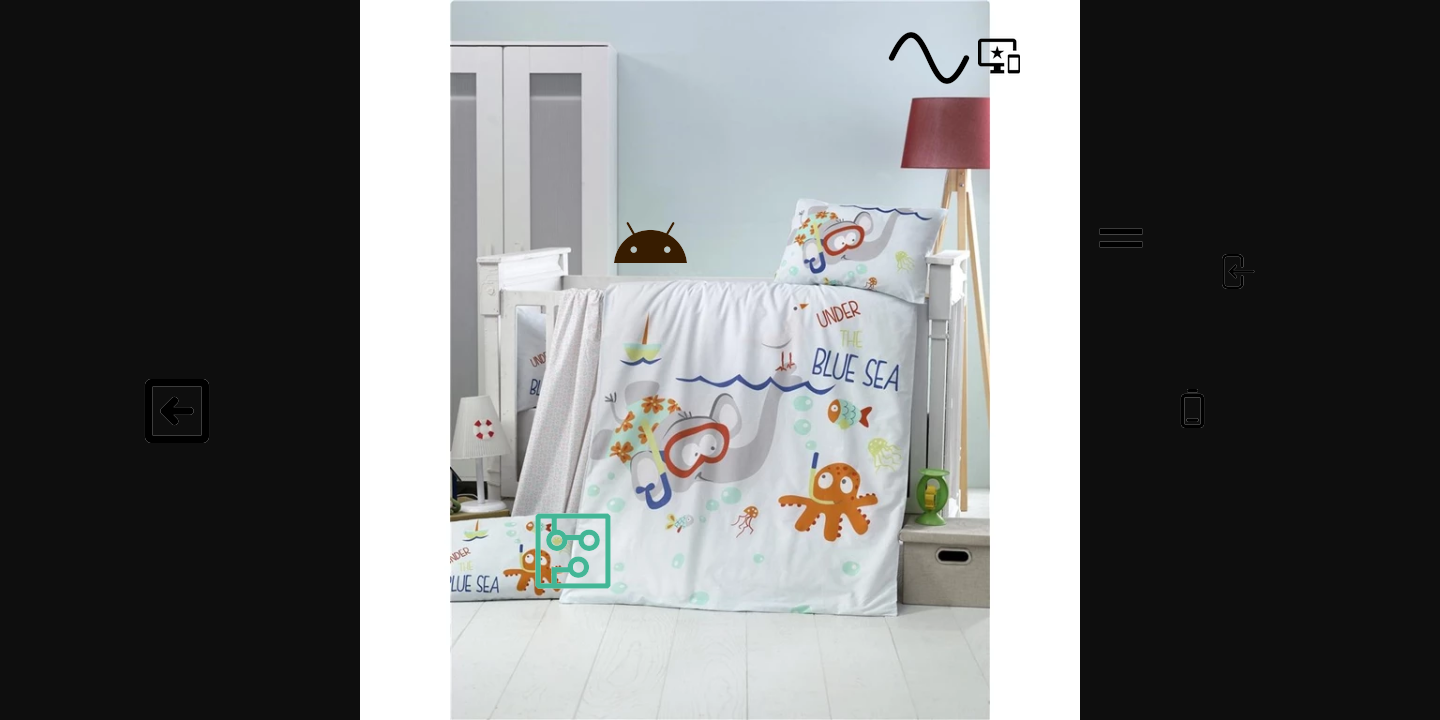 The image size is (1440, 720). I want to click on view circuit board or hardware-related files, so click(573, 551).